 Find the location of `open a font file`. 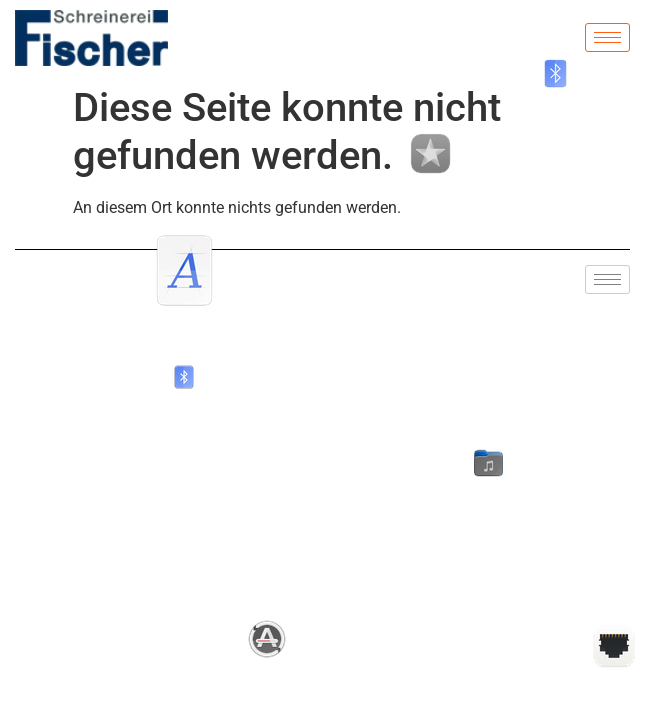

open a font file is located at coordinates (184, 270).